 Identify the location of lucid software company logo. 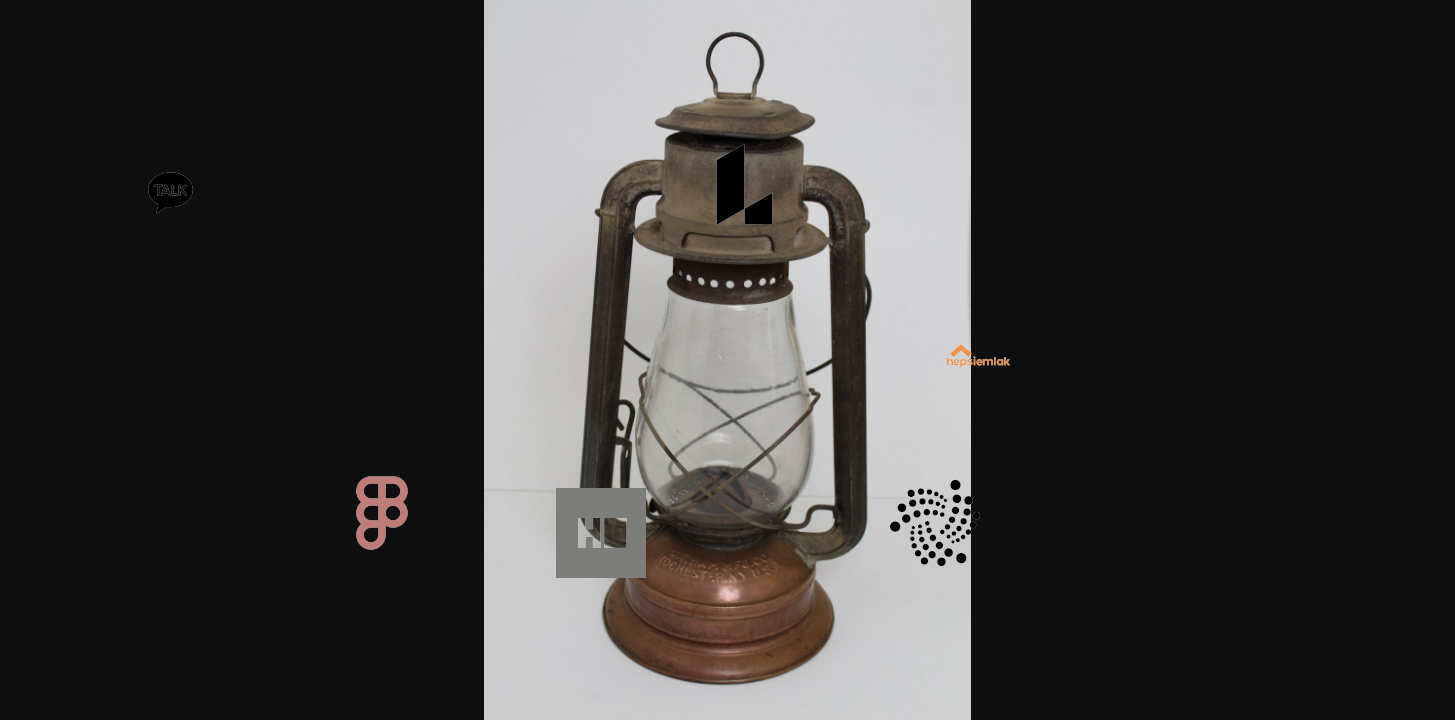
(744, 184).